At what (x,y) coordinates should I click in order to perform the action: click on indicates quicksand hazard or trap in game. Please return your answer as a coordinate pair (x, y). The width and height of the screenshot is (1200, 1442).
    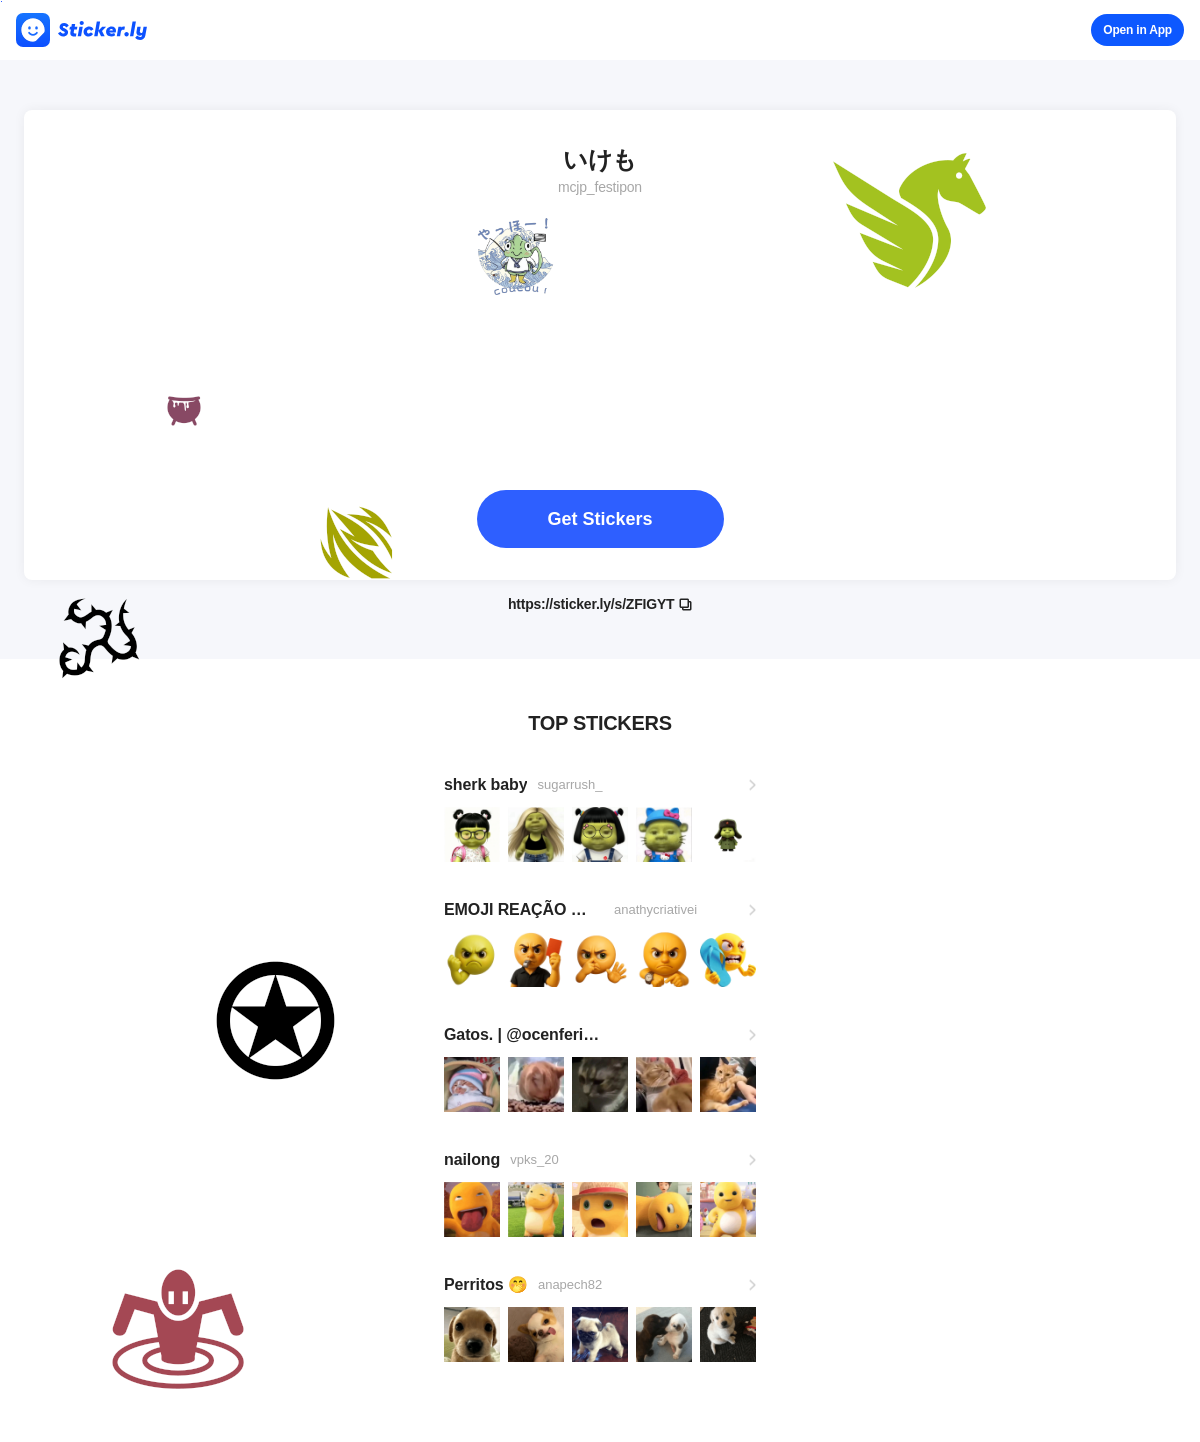
    Looking at the image, I should click on (178, 1329).